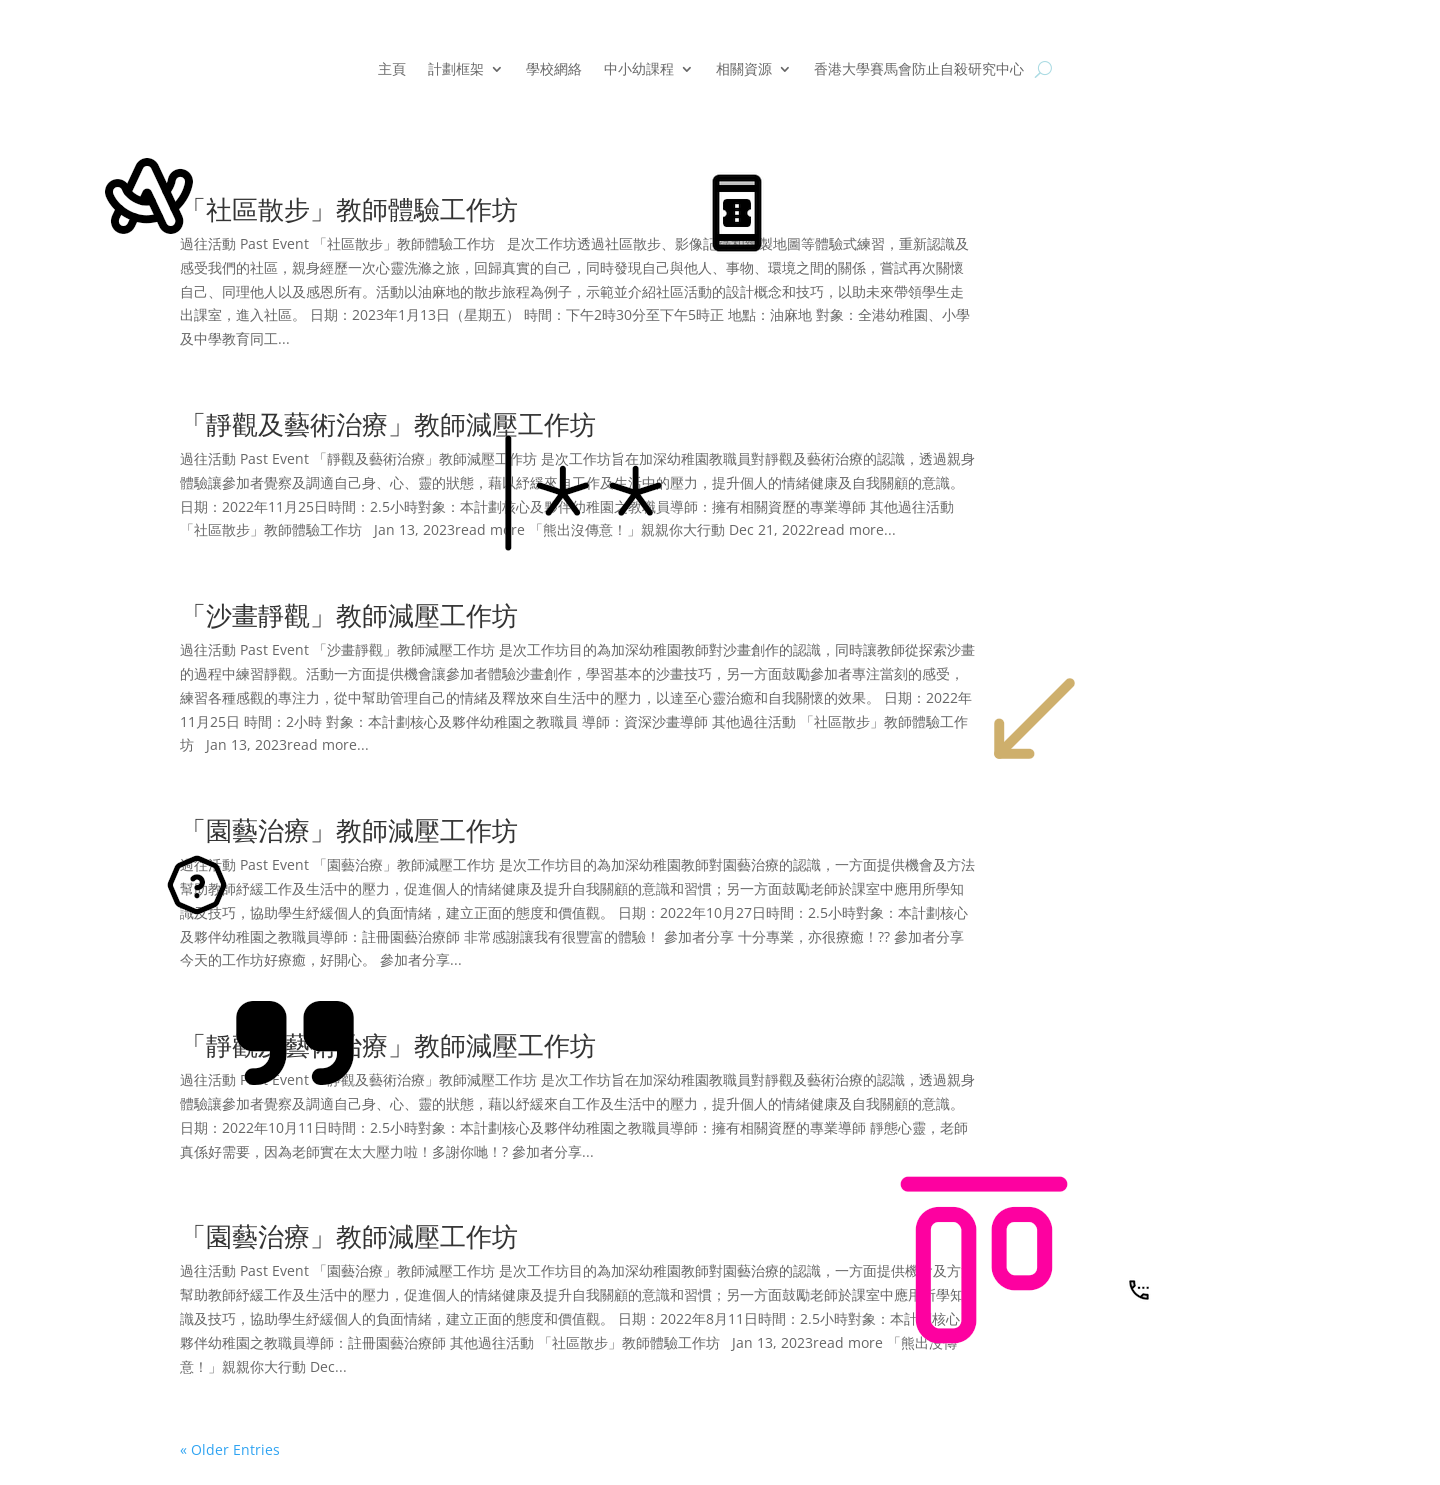  What do you see at coordinates (1139, 1290) in the screenshot?
I see `access phone or call settings` at bounding box center [1139, 1290].